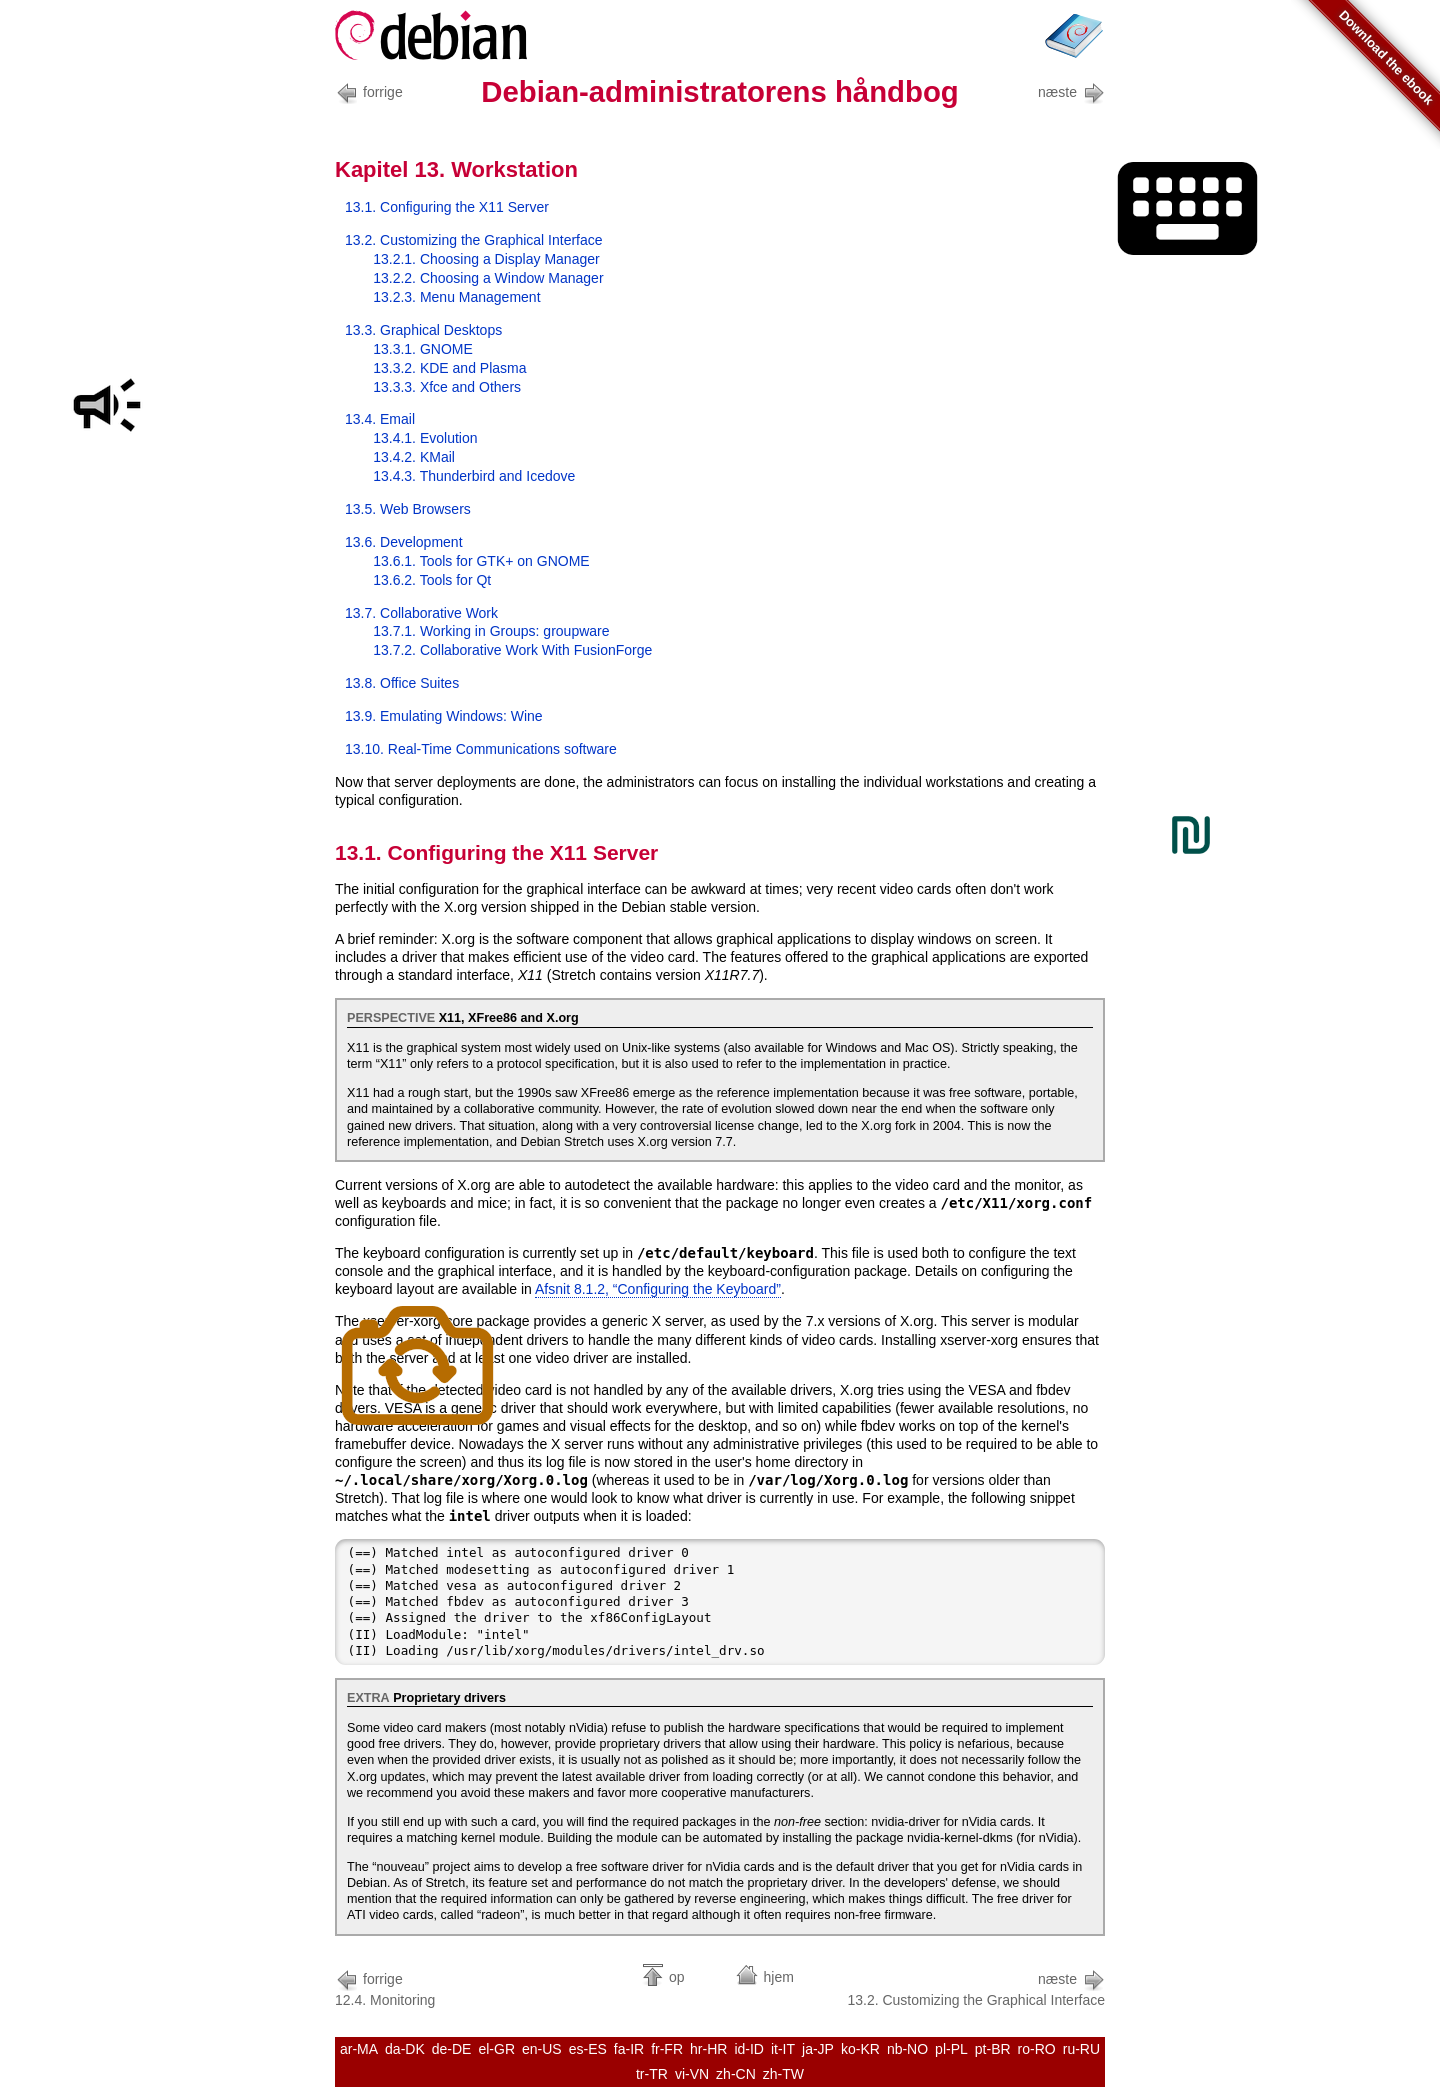 This screenshot has width=1440, height=2087. What do you see at coordinates (417, 1365) in the screenshot?
I see `switch between front and rear camera` at bounding box center [417, 1365].